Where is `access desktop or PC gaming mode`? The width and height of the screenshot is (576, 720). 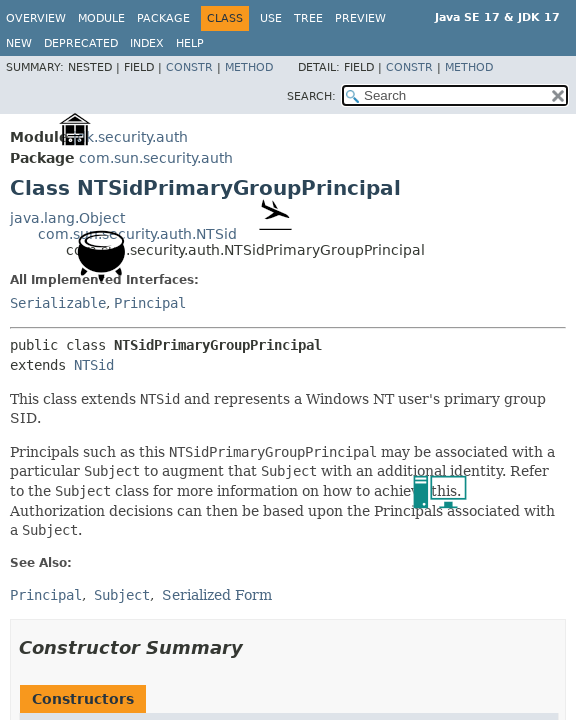
access desktop or PC gaming mode is located at coordinates (440, 492).